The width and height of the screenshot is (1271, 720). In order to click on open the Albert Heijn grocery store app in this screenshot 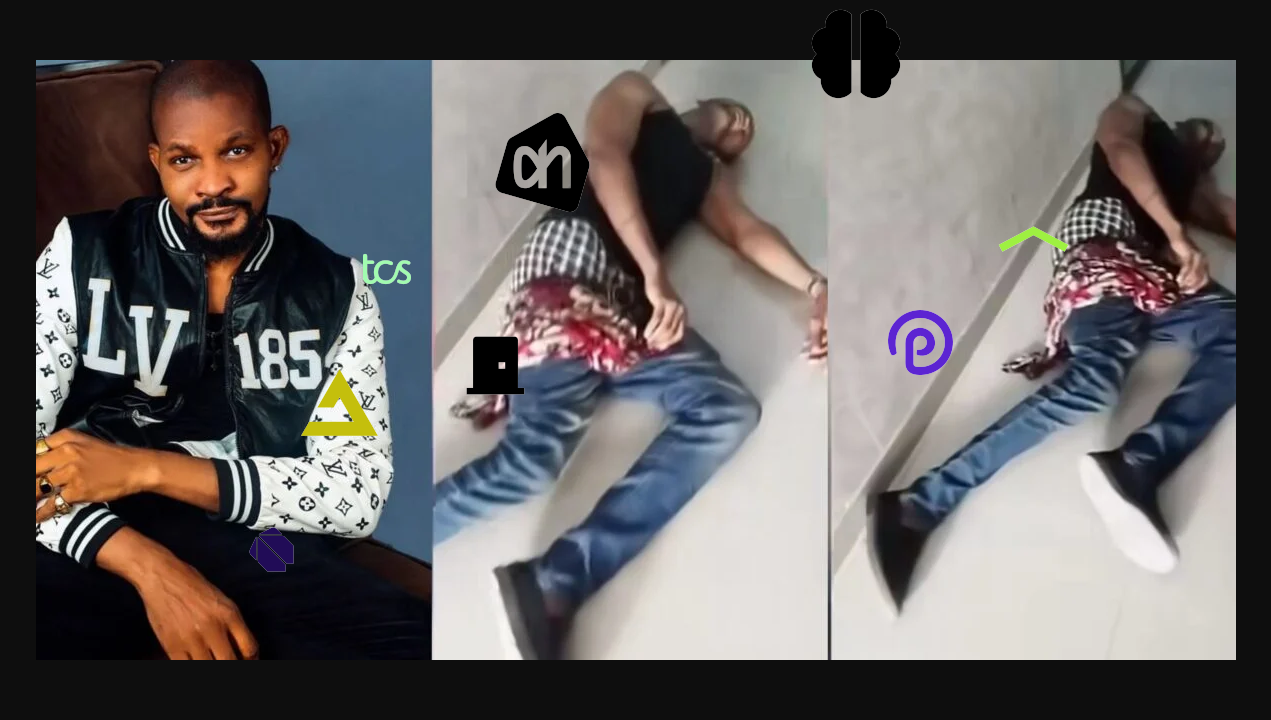, I will do `click(542, 162)`.